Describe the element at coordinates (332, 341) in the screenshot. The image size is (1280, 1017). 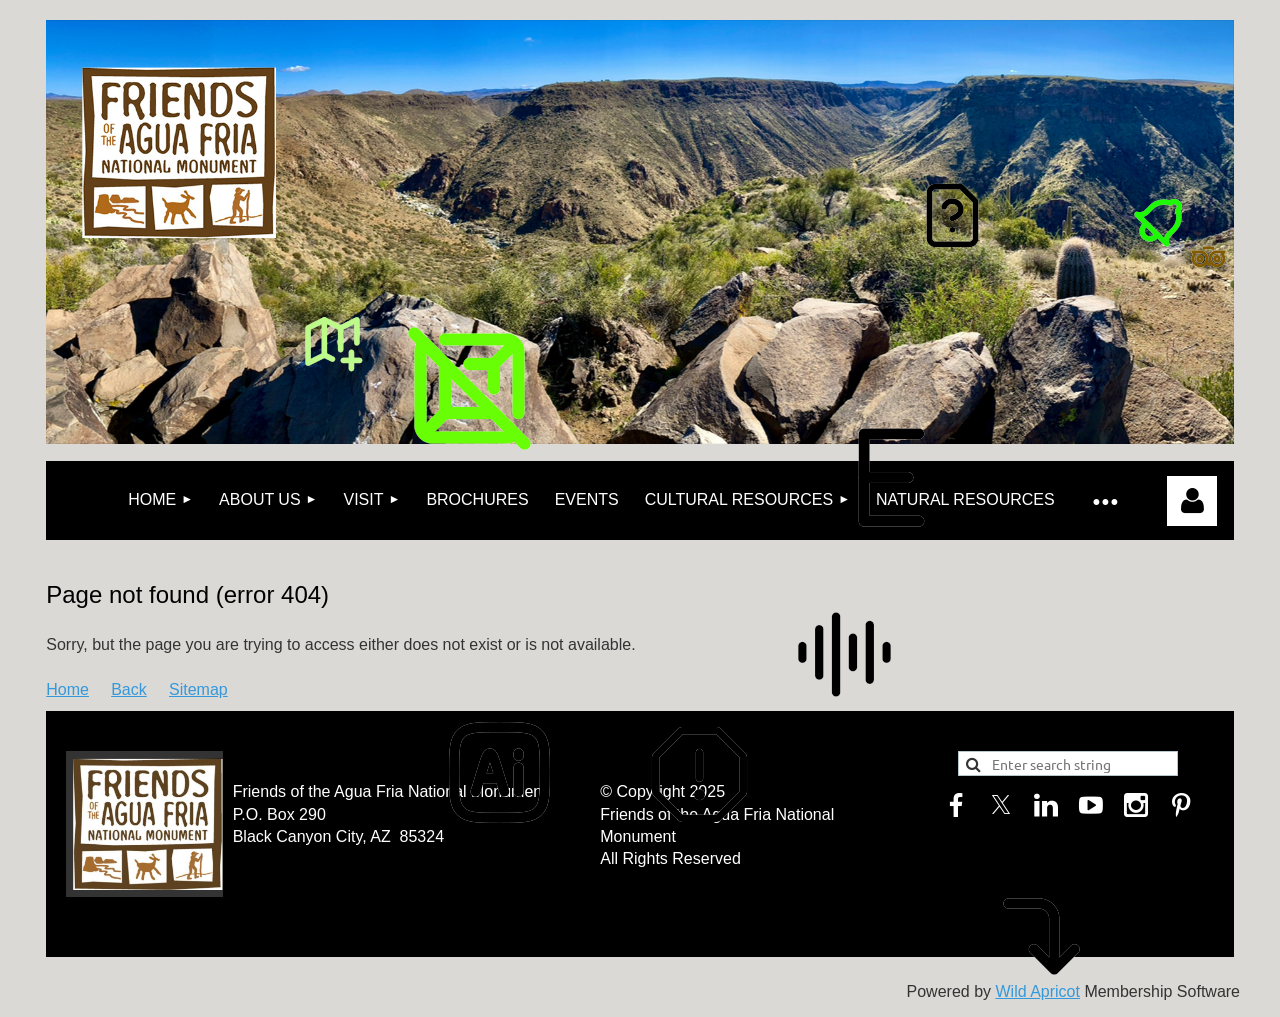
I see `add a new location to the map` at that location.